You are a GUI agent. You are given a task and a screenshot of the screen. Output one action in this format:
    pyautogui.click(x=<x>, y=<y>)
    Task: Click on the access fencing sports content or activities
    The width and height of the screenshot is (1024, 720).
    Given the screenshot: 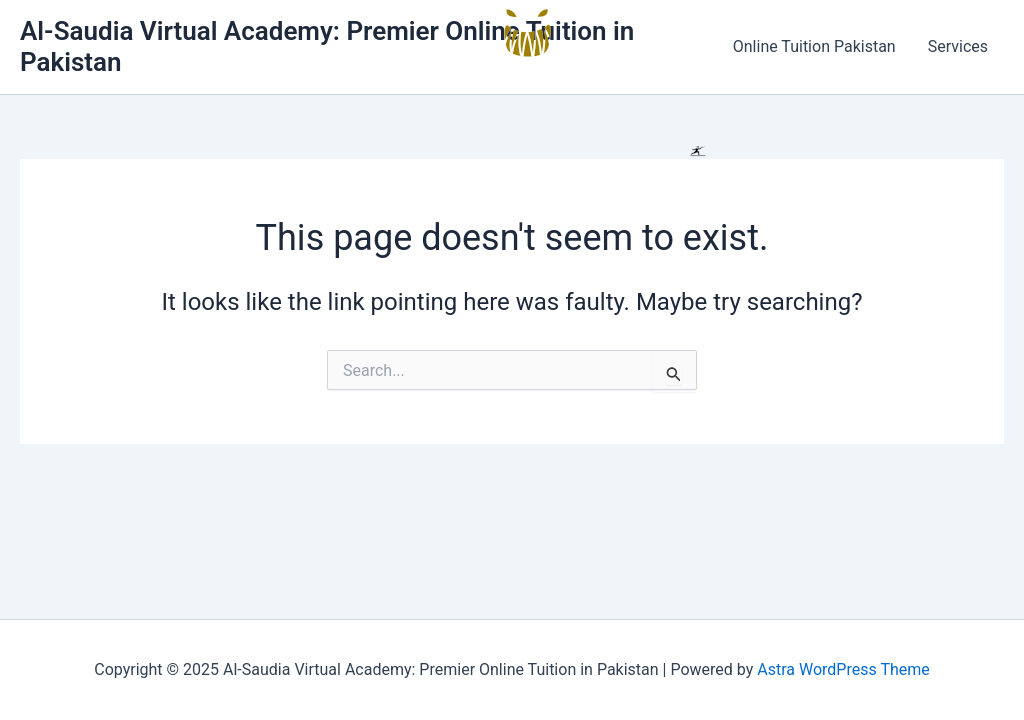 What is the action you would take?
    pyautogui.click(x=698, y=151)
    